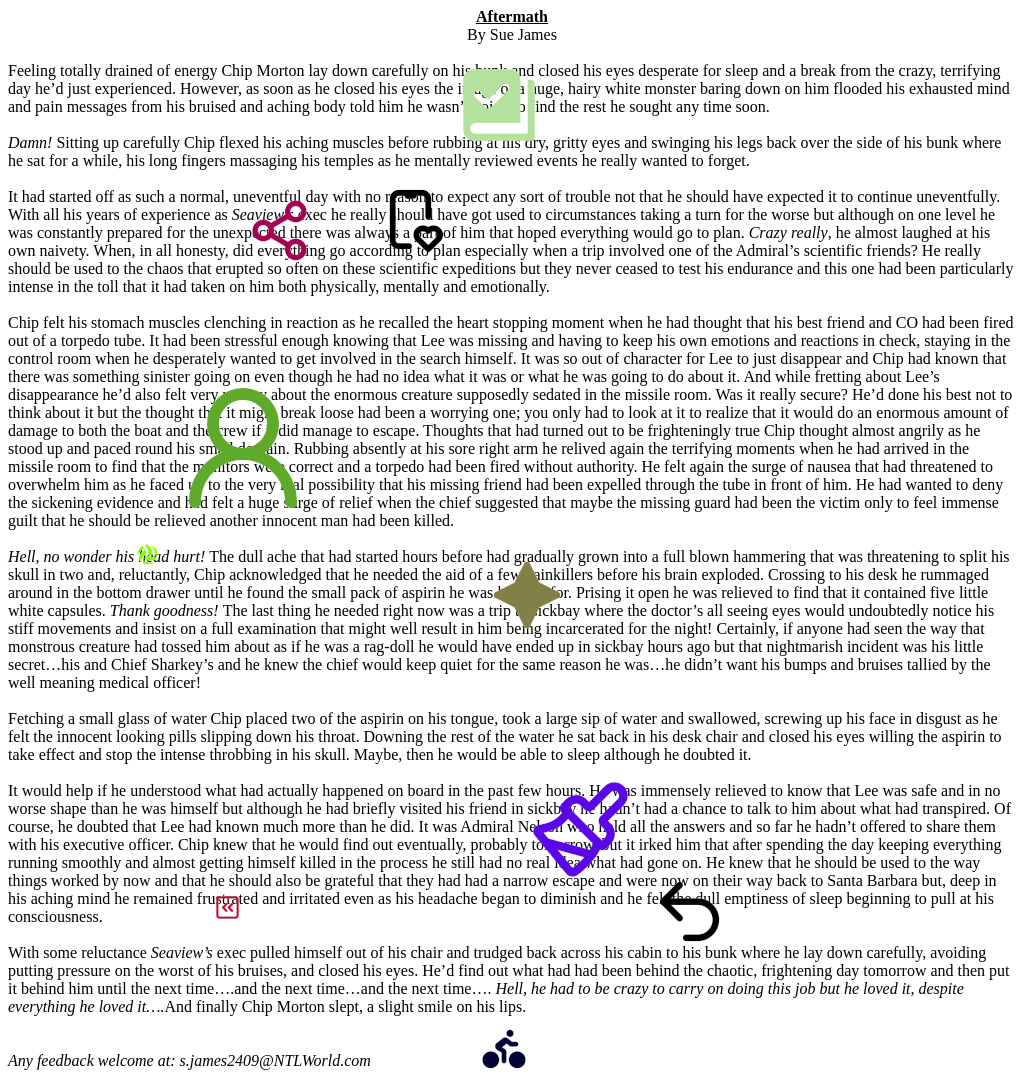  What do you see at coordinates (689, 911) in the screenshot?
I see `undo the last action` at bounding box center [689, 911].